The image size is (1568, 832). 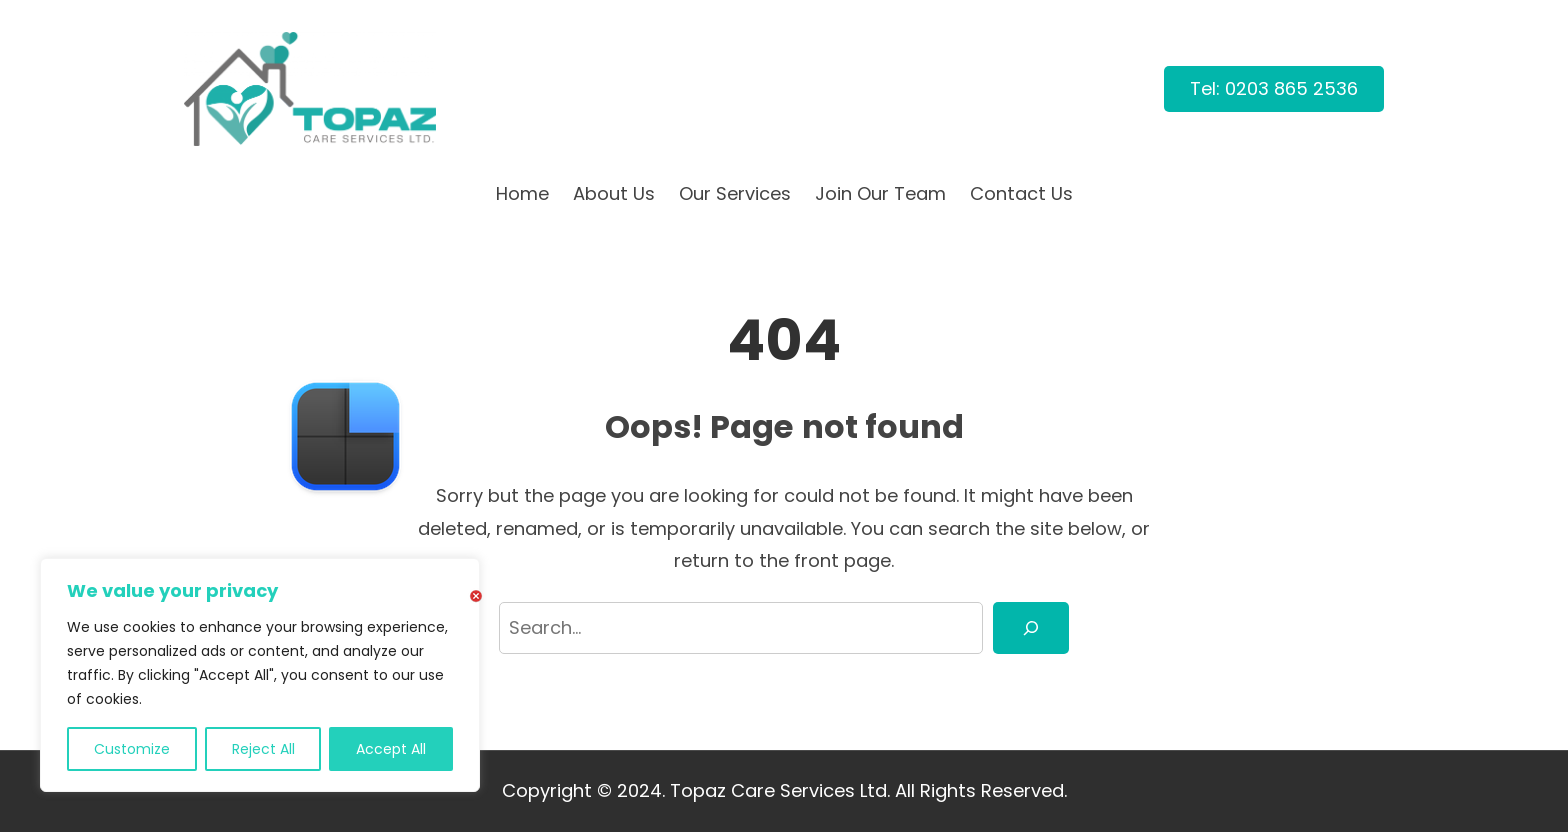 What do you see at coordinates (476, 596) in the screenshot?
I see `indicates a file or item that cannot be read or accessed` at bounding box center [476, 596].